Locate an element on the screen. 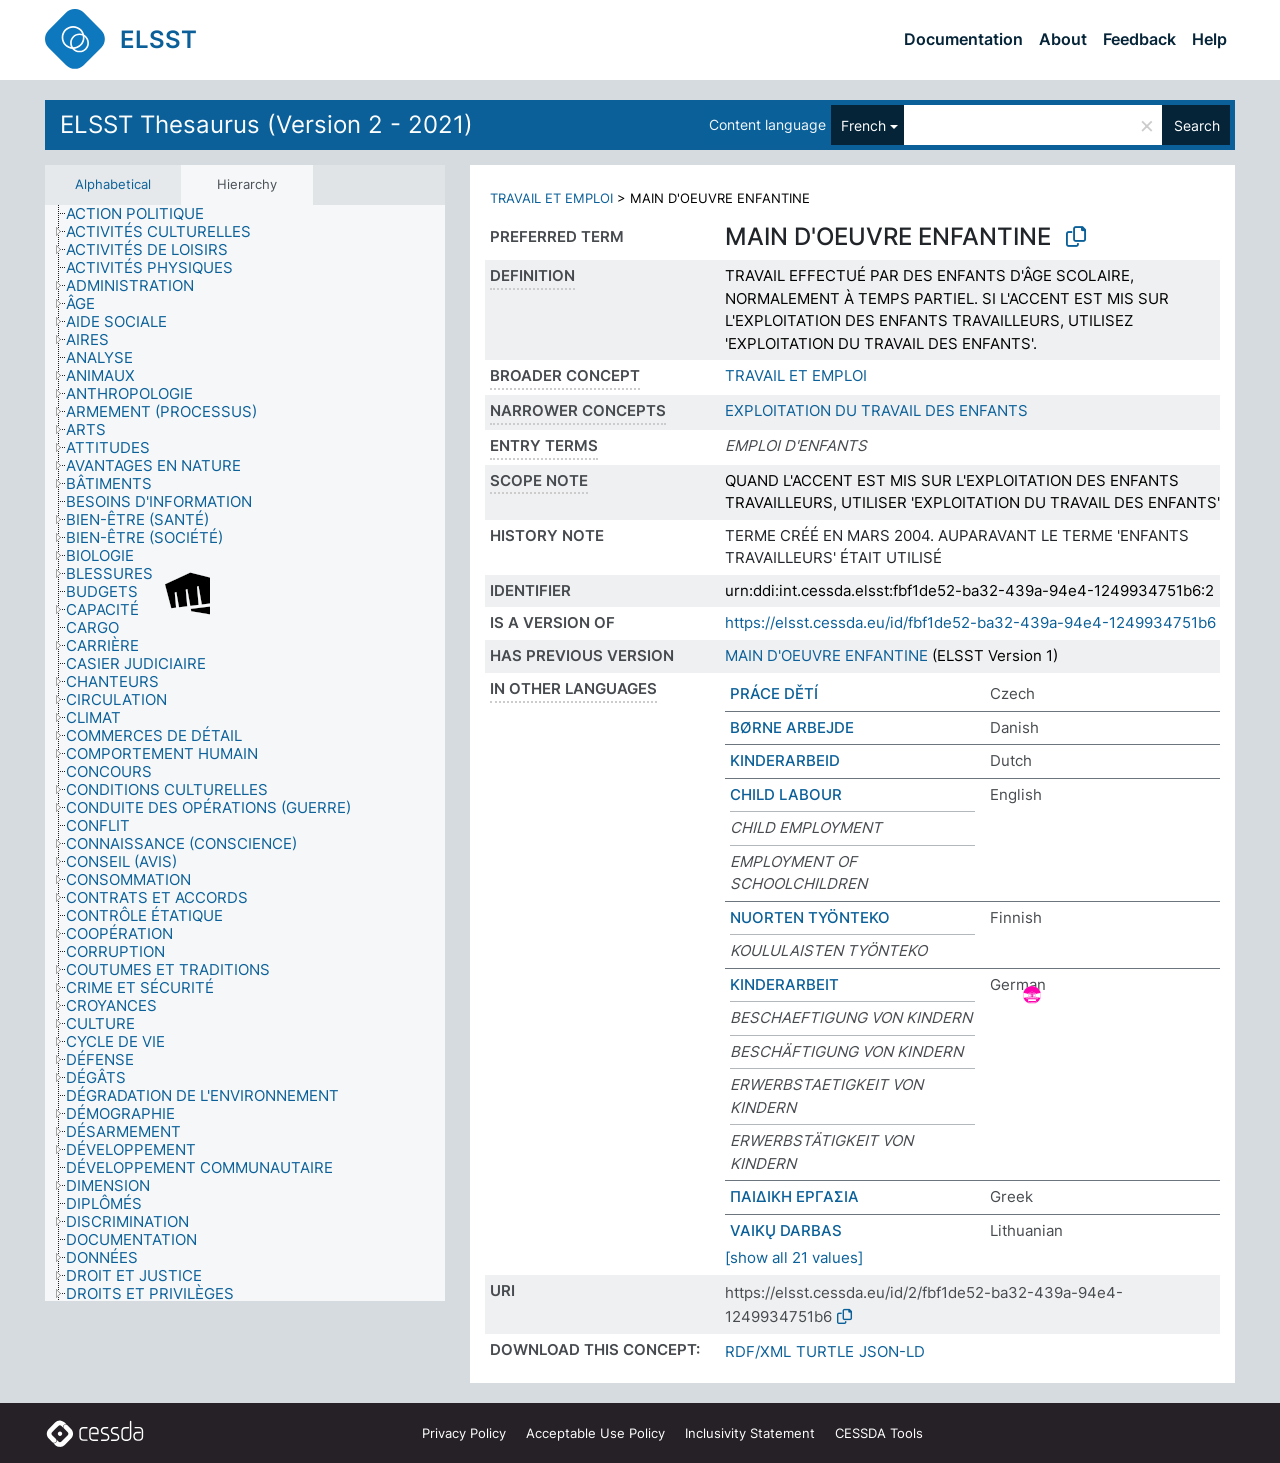 The width and height of the screenshot is (1280, 1463). watchtower container monitoring service logo is located at coordinates (1032, 995).